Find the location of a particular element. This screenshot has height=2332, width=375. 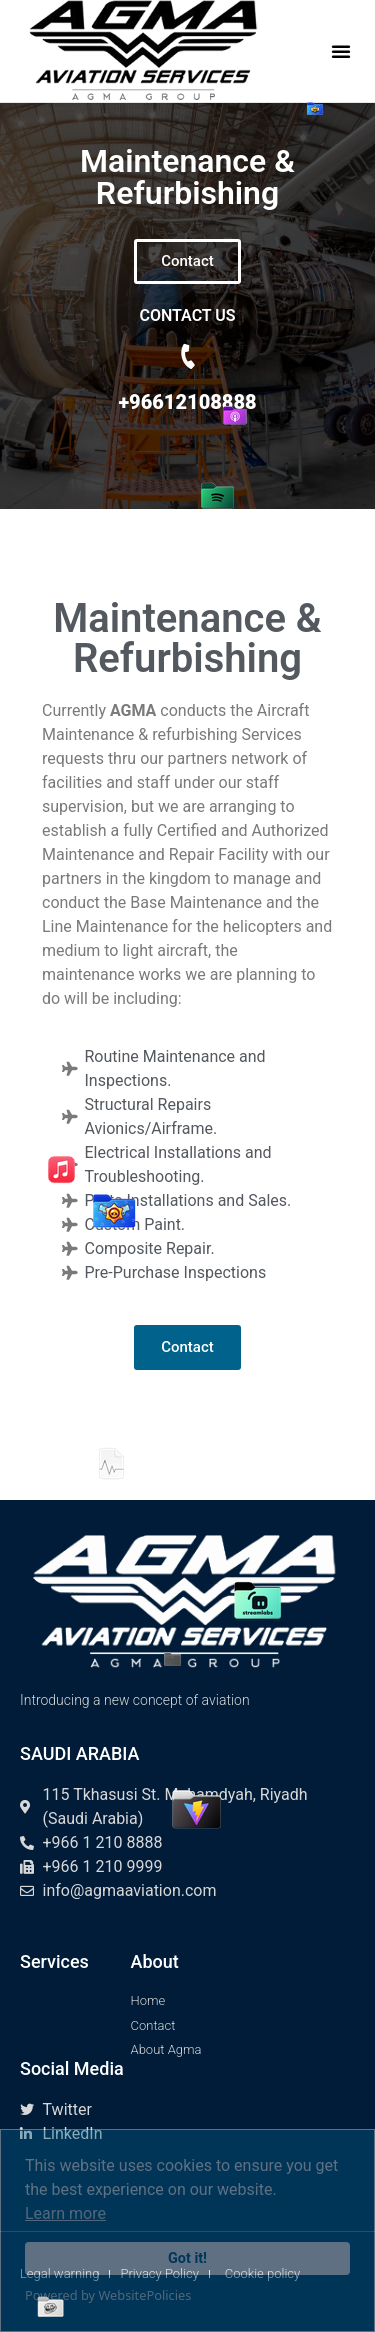

view system log file is located at coordinates (111, 1463).